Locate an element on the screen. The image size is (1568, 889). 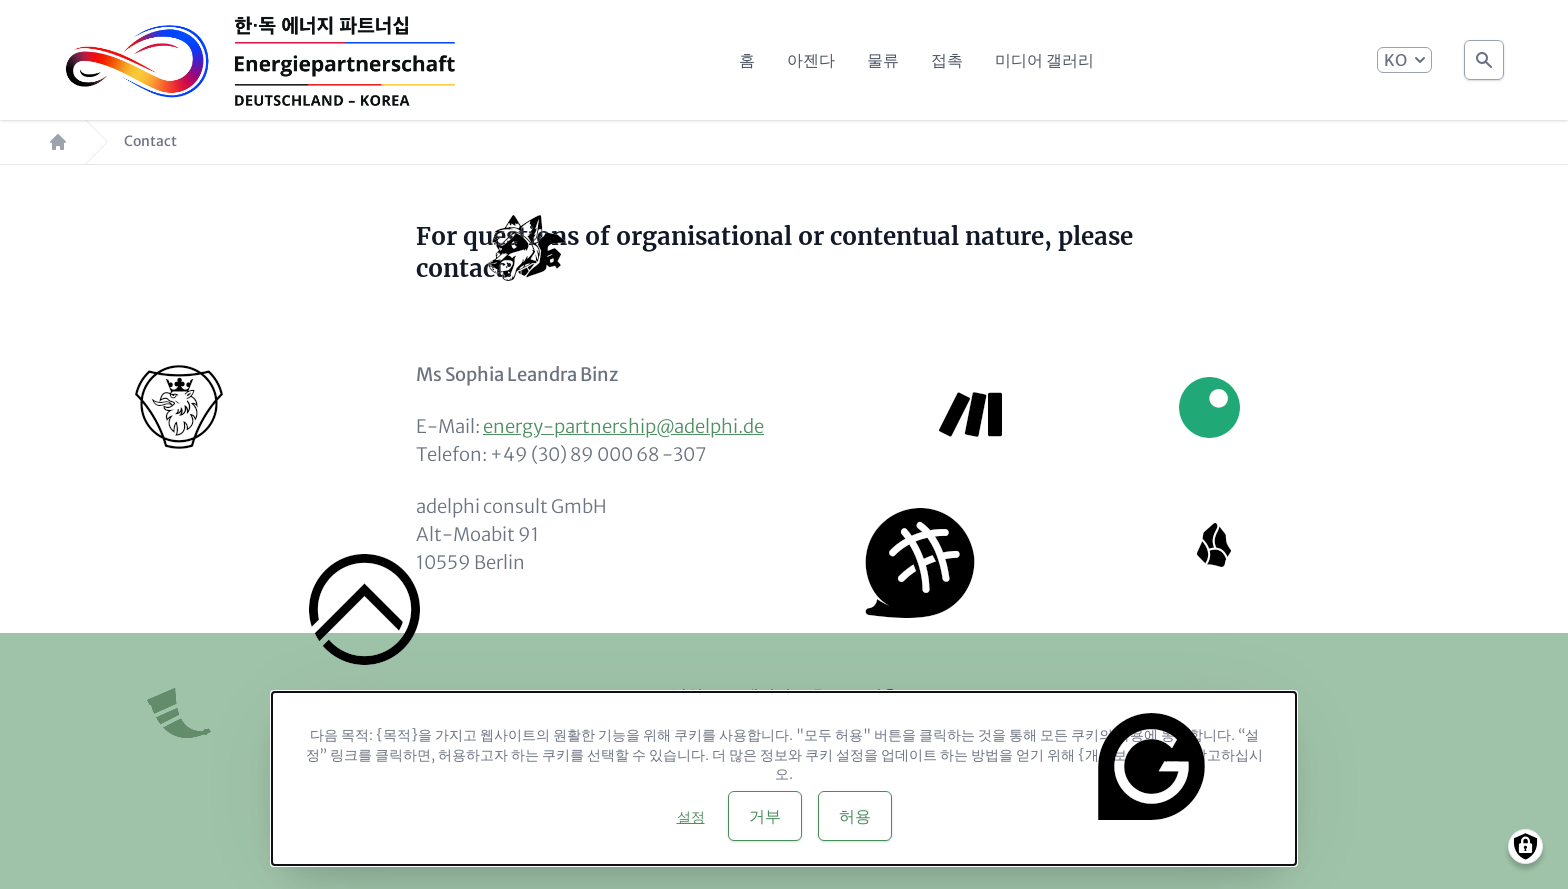
open the openHAB smart home dashboard is located at coordinates (364, 609).